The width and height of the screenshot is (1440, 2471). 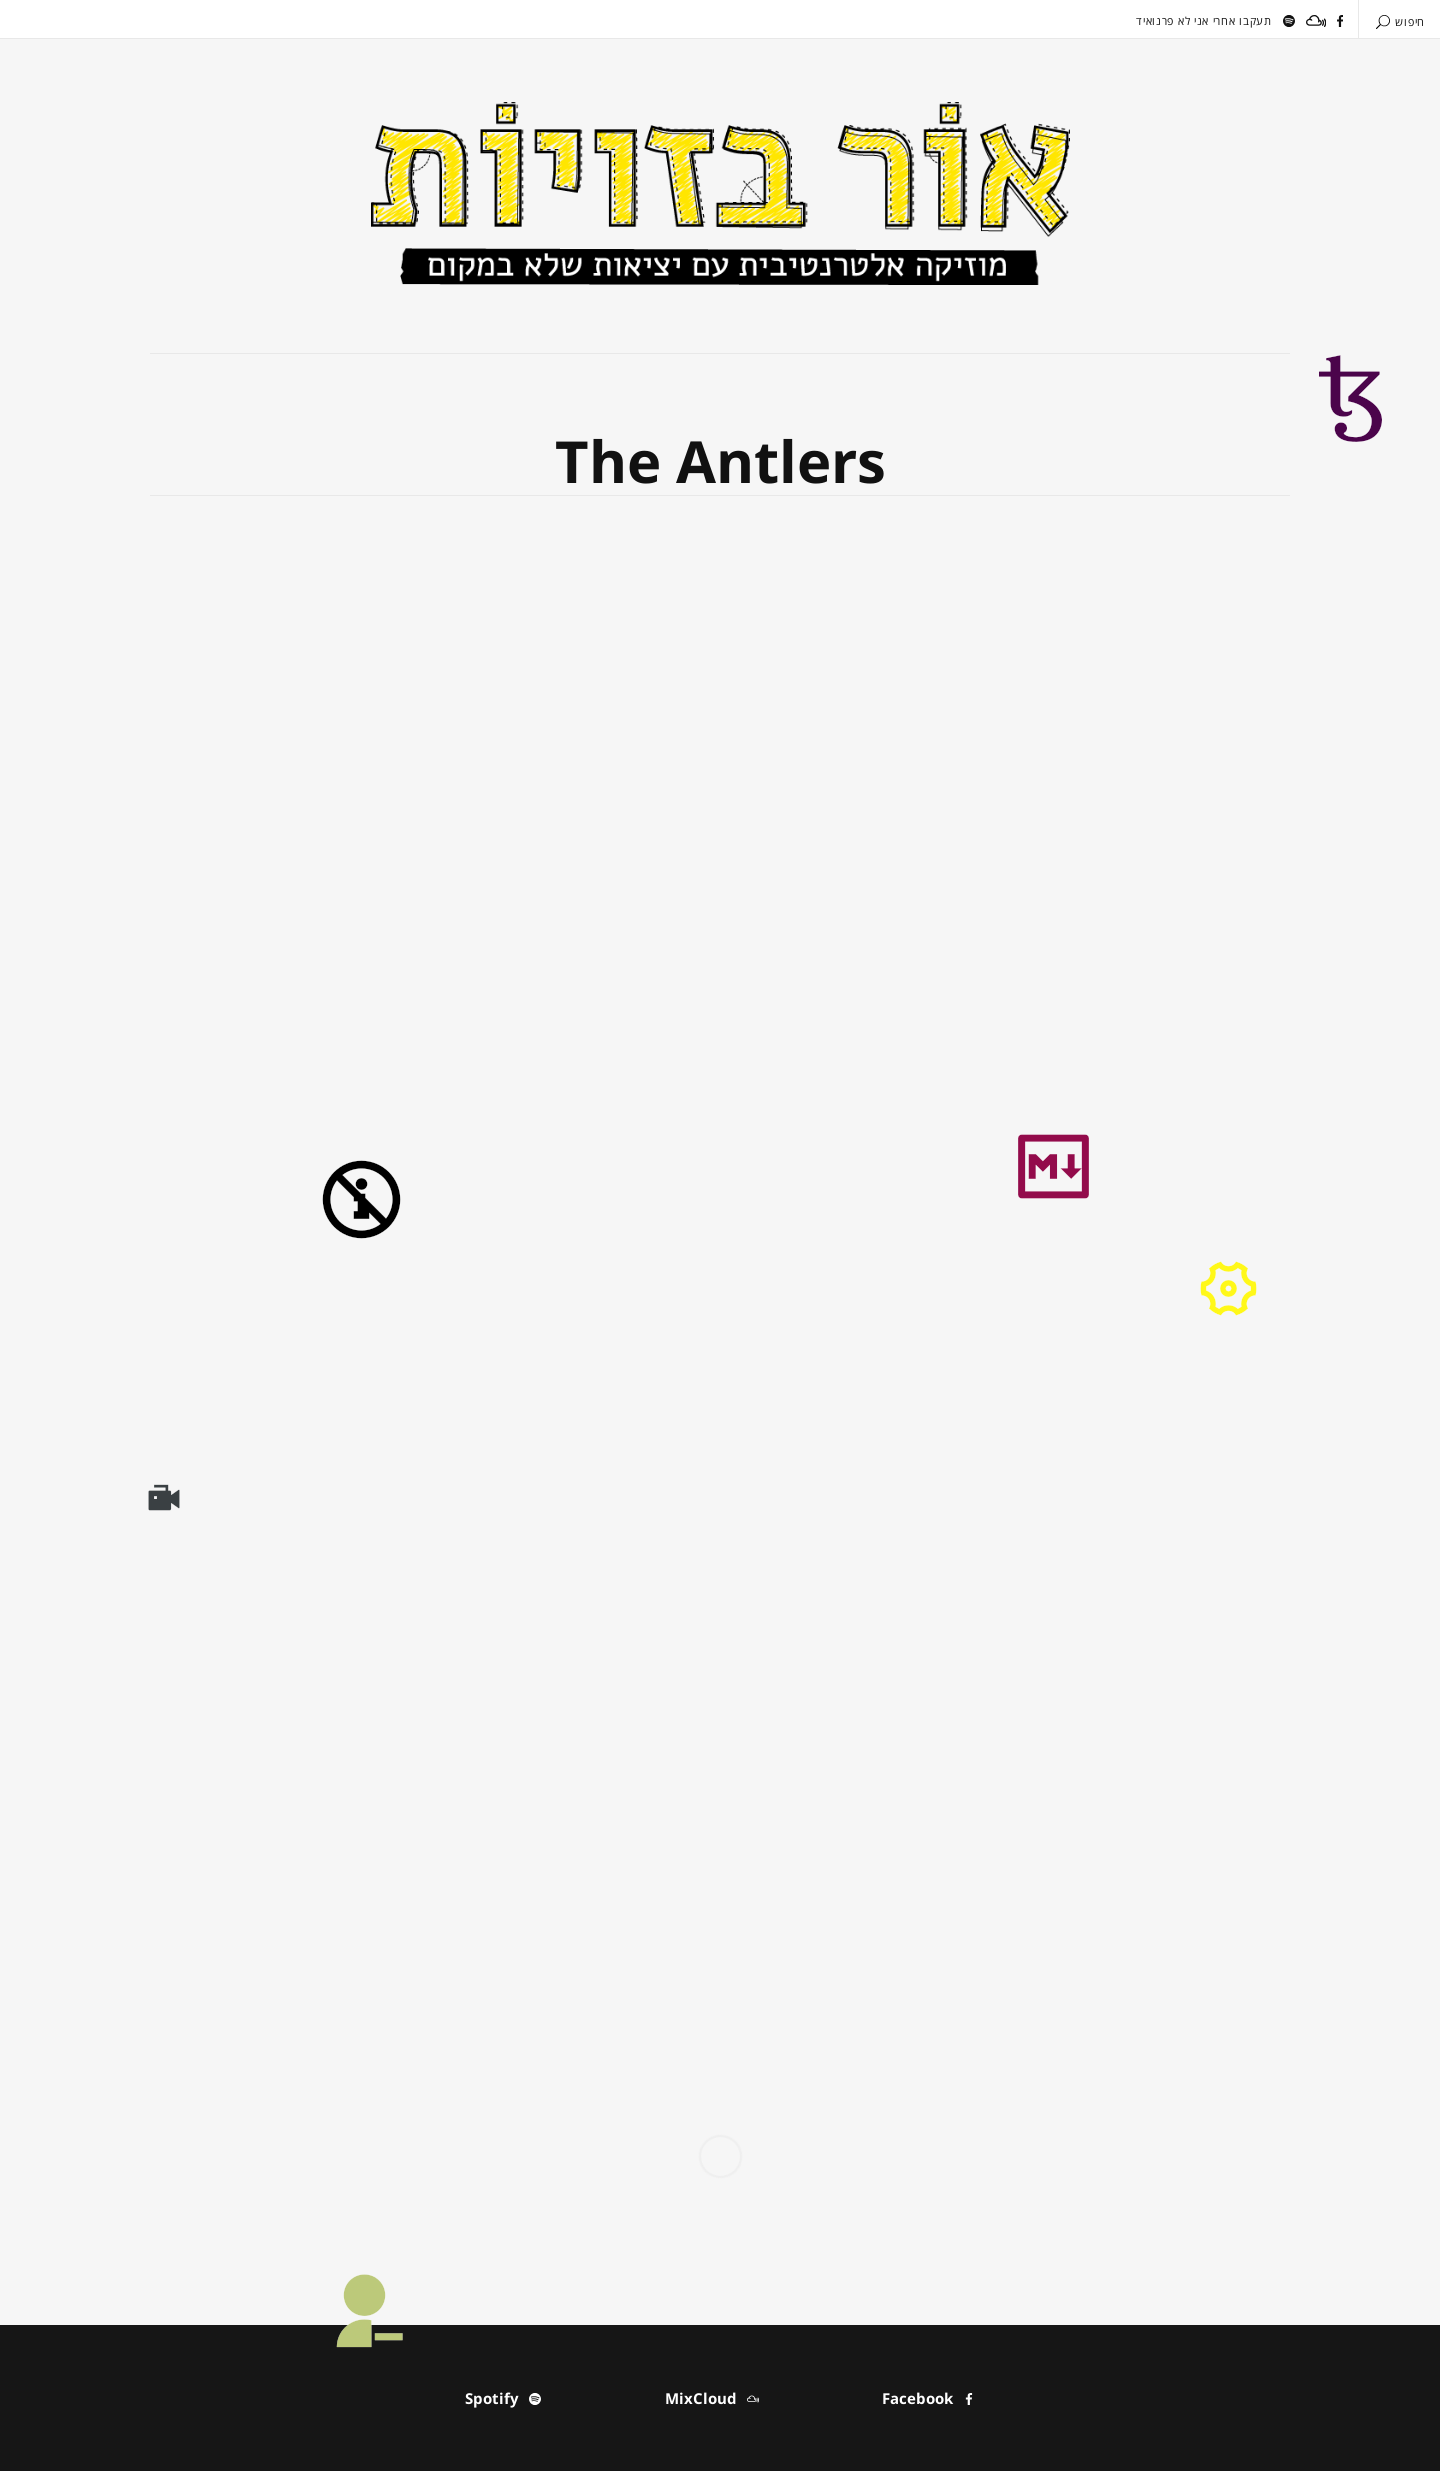 What do you see at coordinates (164, 1499) in the screenshot?
I see `start recording video` at bounding box center [164, 1499].